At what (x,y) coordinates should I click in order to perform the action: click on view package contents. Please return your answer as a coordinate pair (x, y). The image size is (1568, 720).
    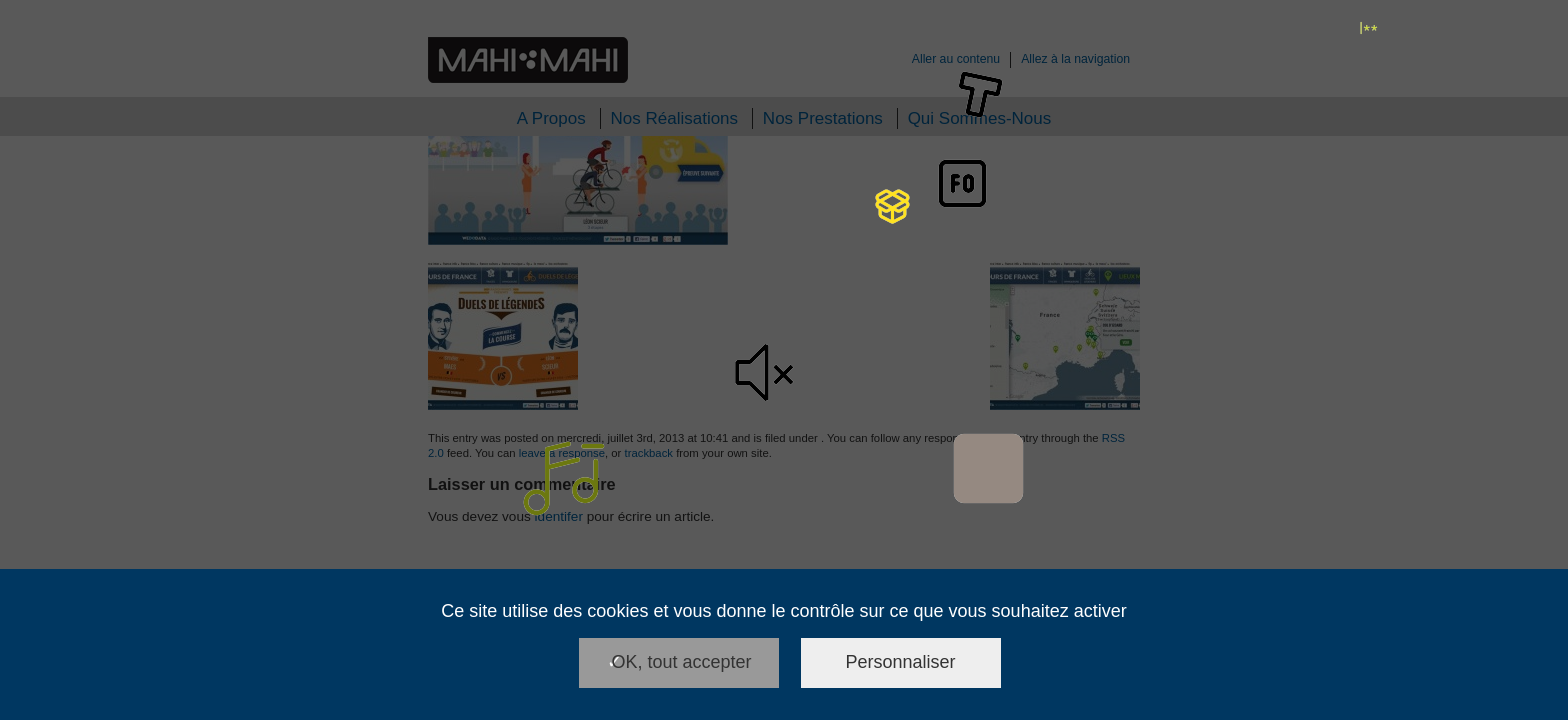
    Looking at the image, I should click on (892, 206).